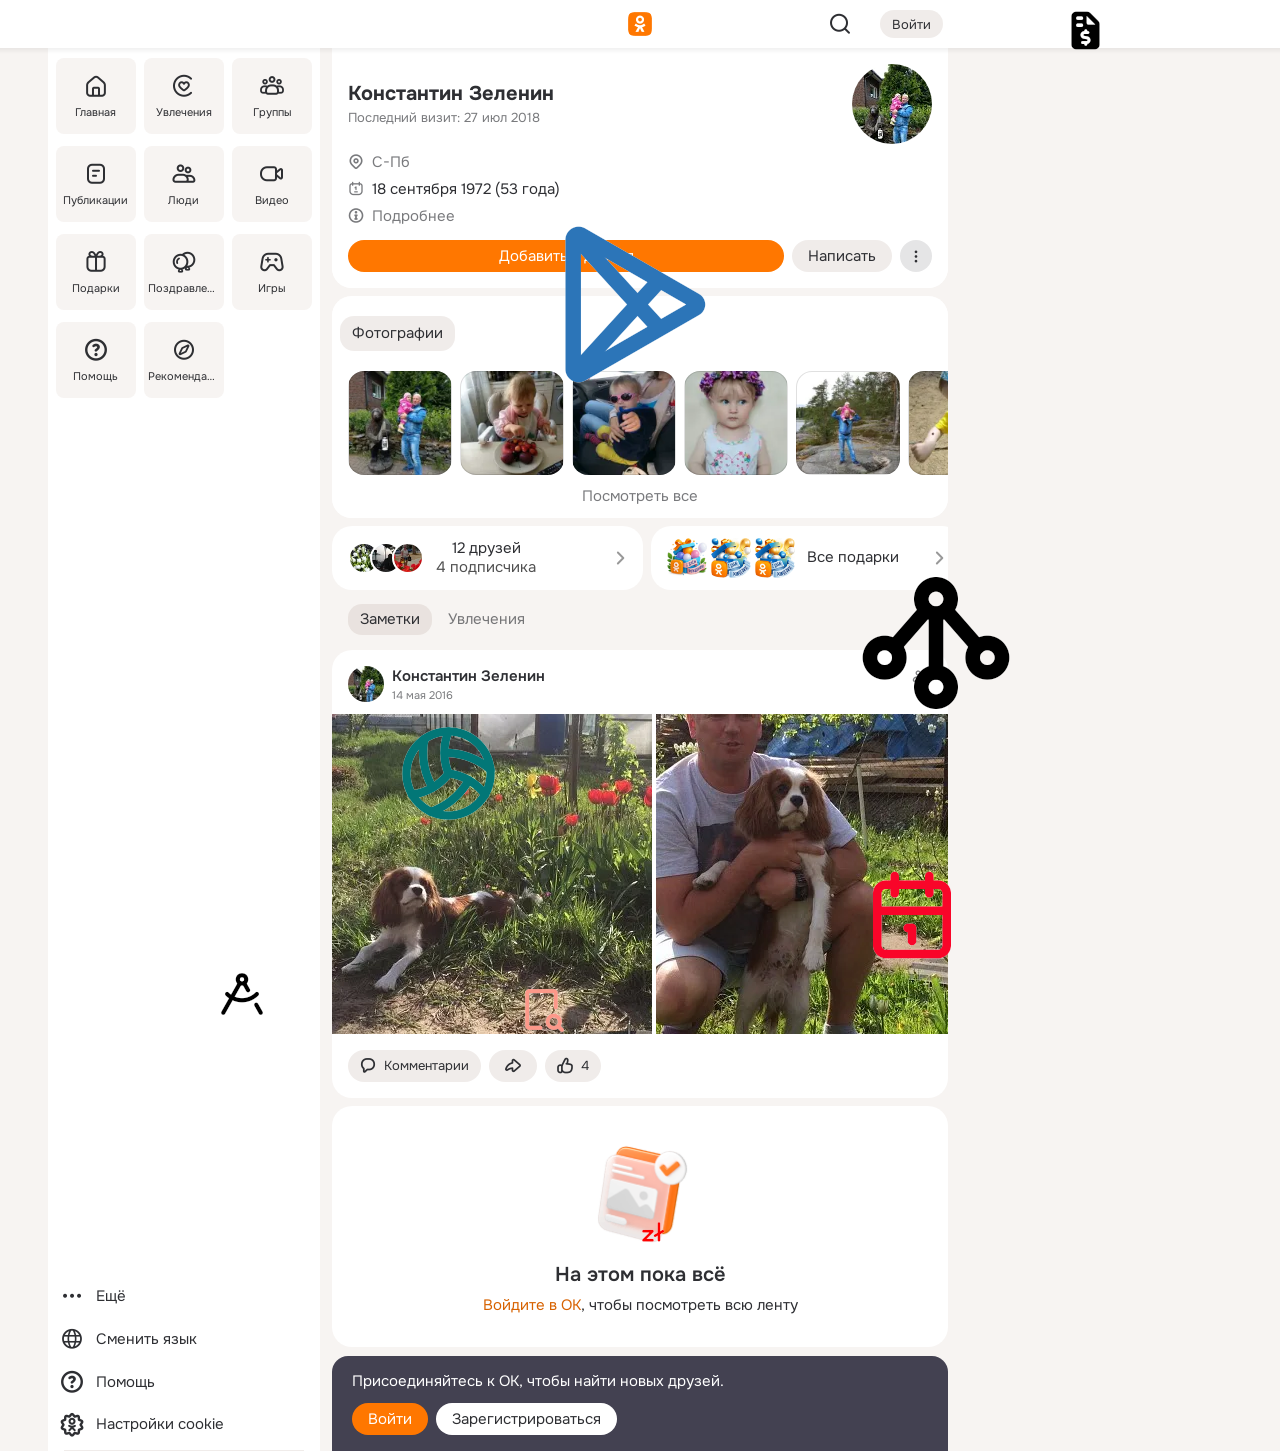  I want to click on view hierarchical data structure, so click(936, 643).